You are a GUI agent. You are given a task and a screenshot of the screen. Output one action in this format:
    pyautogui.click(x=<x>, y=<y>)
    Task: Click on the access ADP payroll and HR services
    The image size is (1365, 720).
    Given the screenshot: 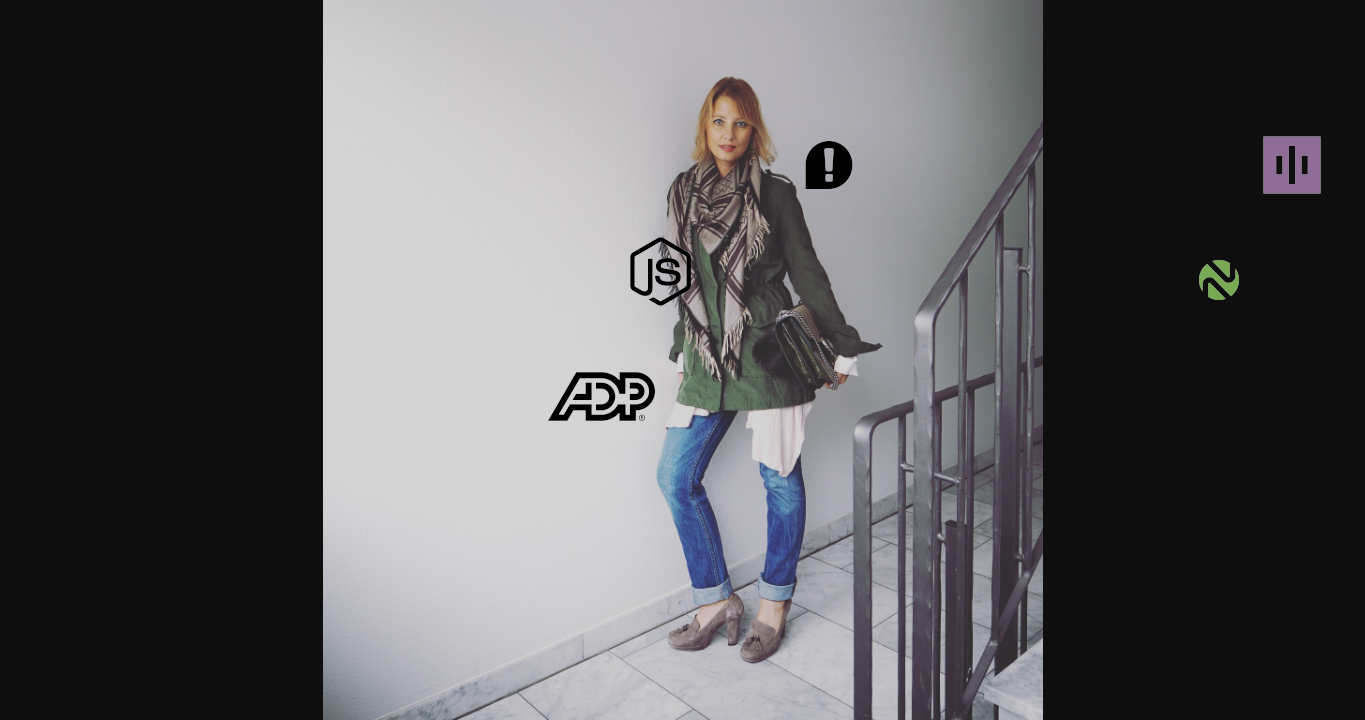 What is the action you would take?
    pyautogui.click(x=601, y=396)
    